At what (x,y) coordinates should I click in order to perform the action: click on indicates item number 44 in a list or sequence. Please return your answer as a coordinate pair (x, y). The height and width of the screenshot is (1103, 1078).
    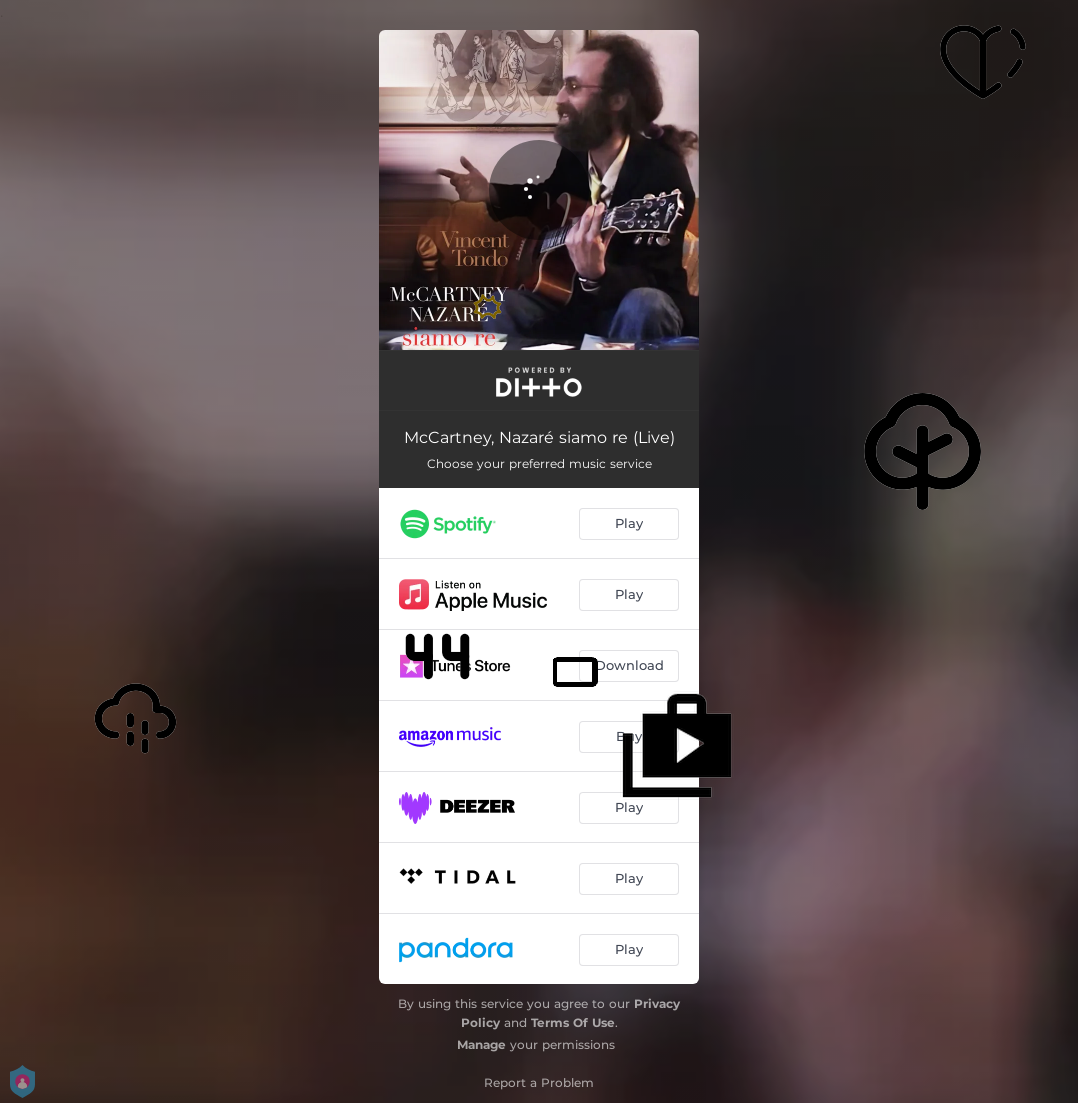
    Looking at the image, I should click on (437, 656).